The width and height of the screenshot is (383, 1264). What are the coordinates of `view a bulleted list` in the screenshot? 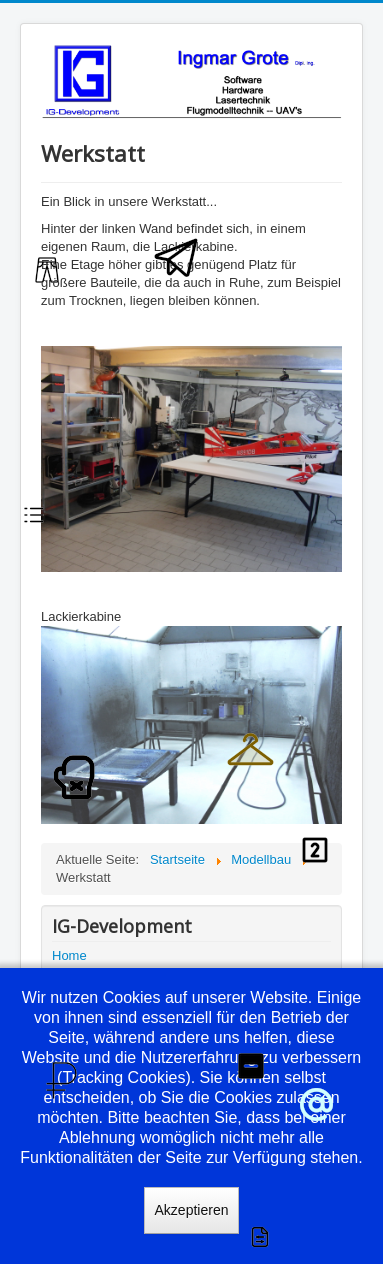 It's located at (34, 515).